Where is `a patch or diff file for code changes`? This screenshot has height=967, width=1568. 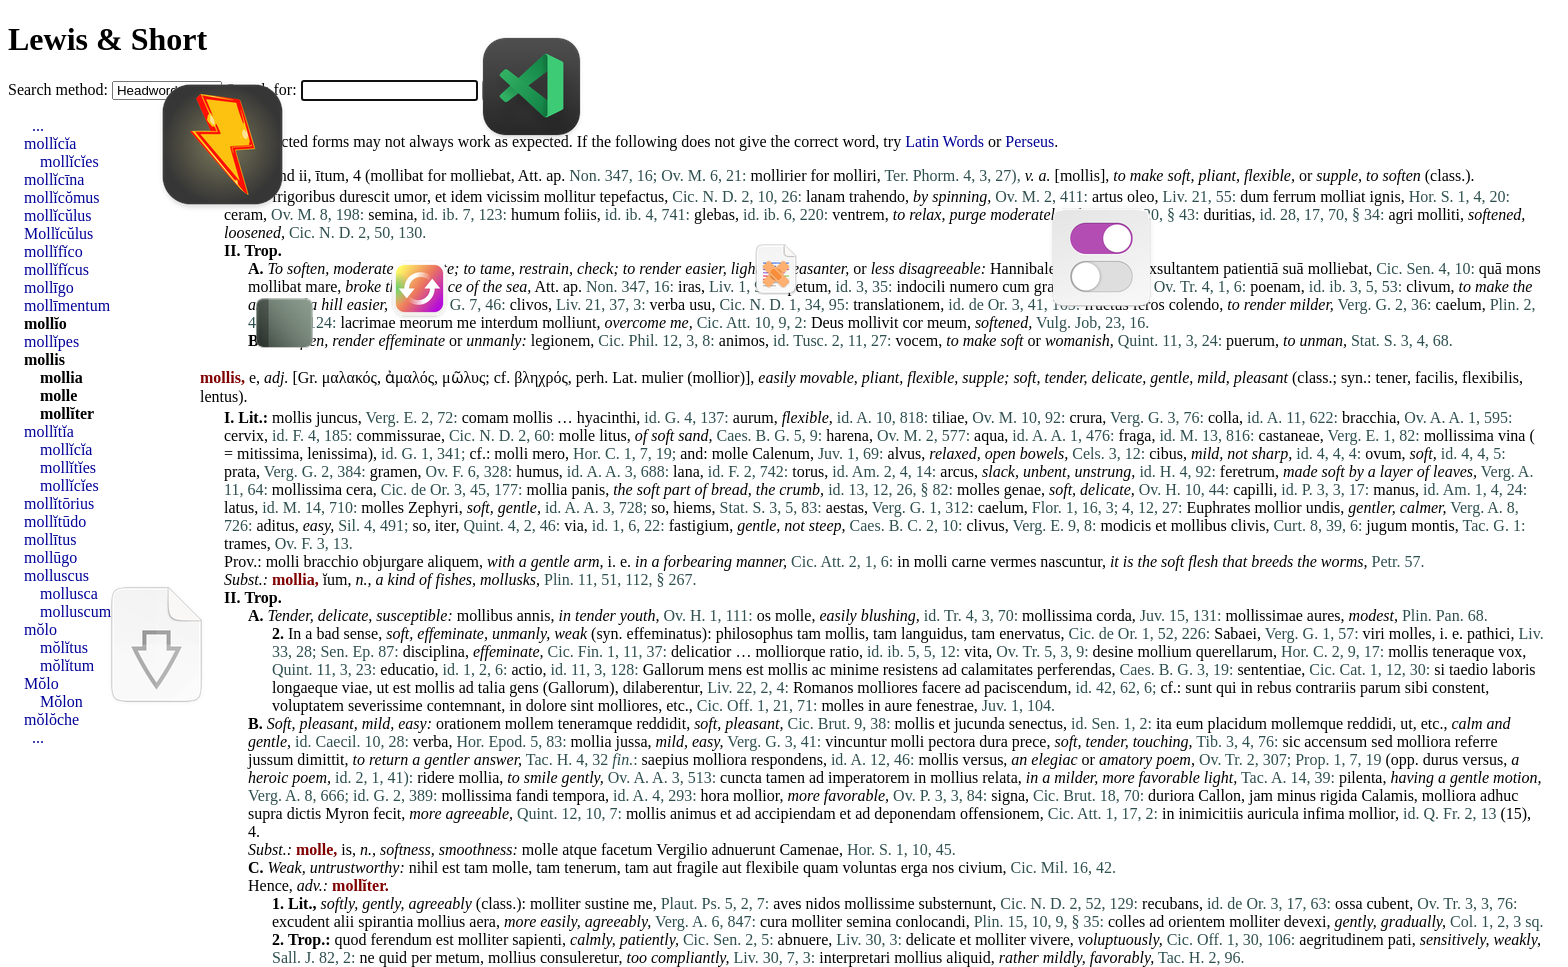 a patch or diff file for code changes is located at coordinates (776, 269).